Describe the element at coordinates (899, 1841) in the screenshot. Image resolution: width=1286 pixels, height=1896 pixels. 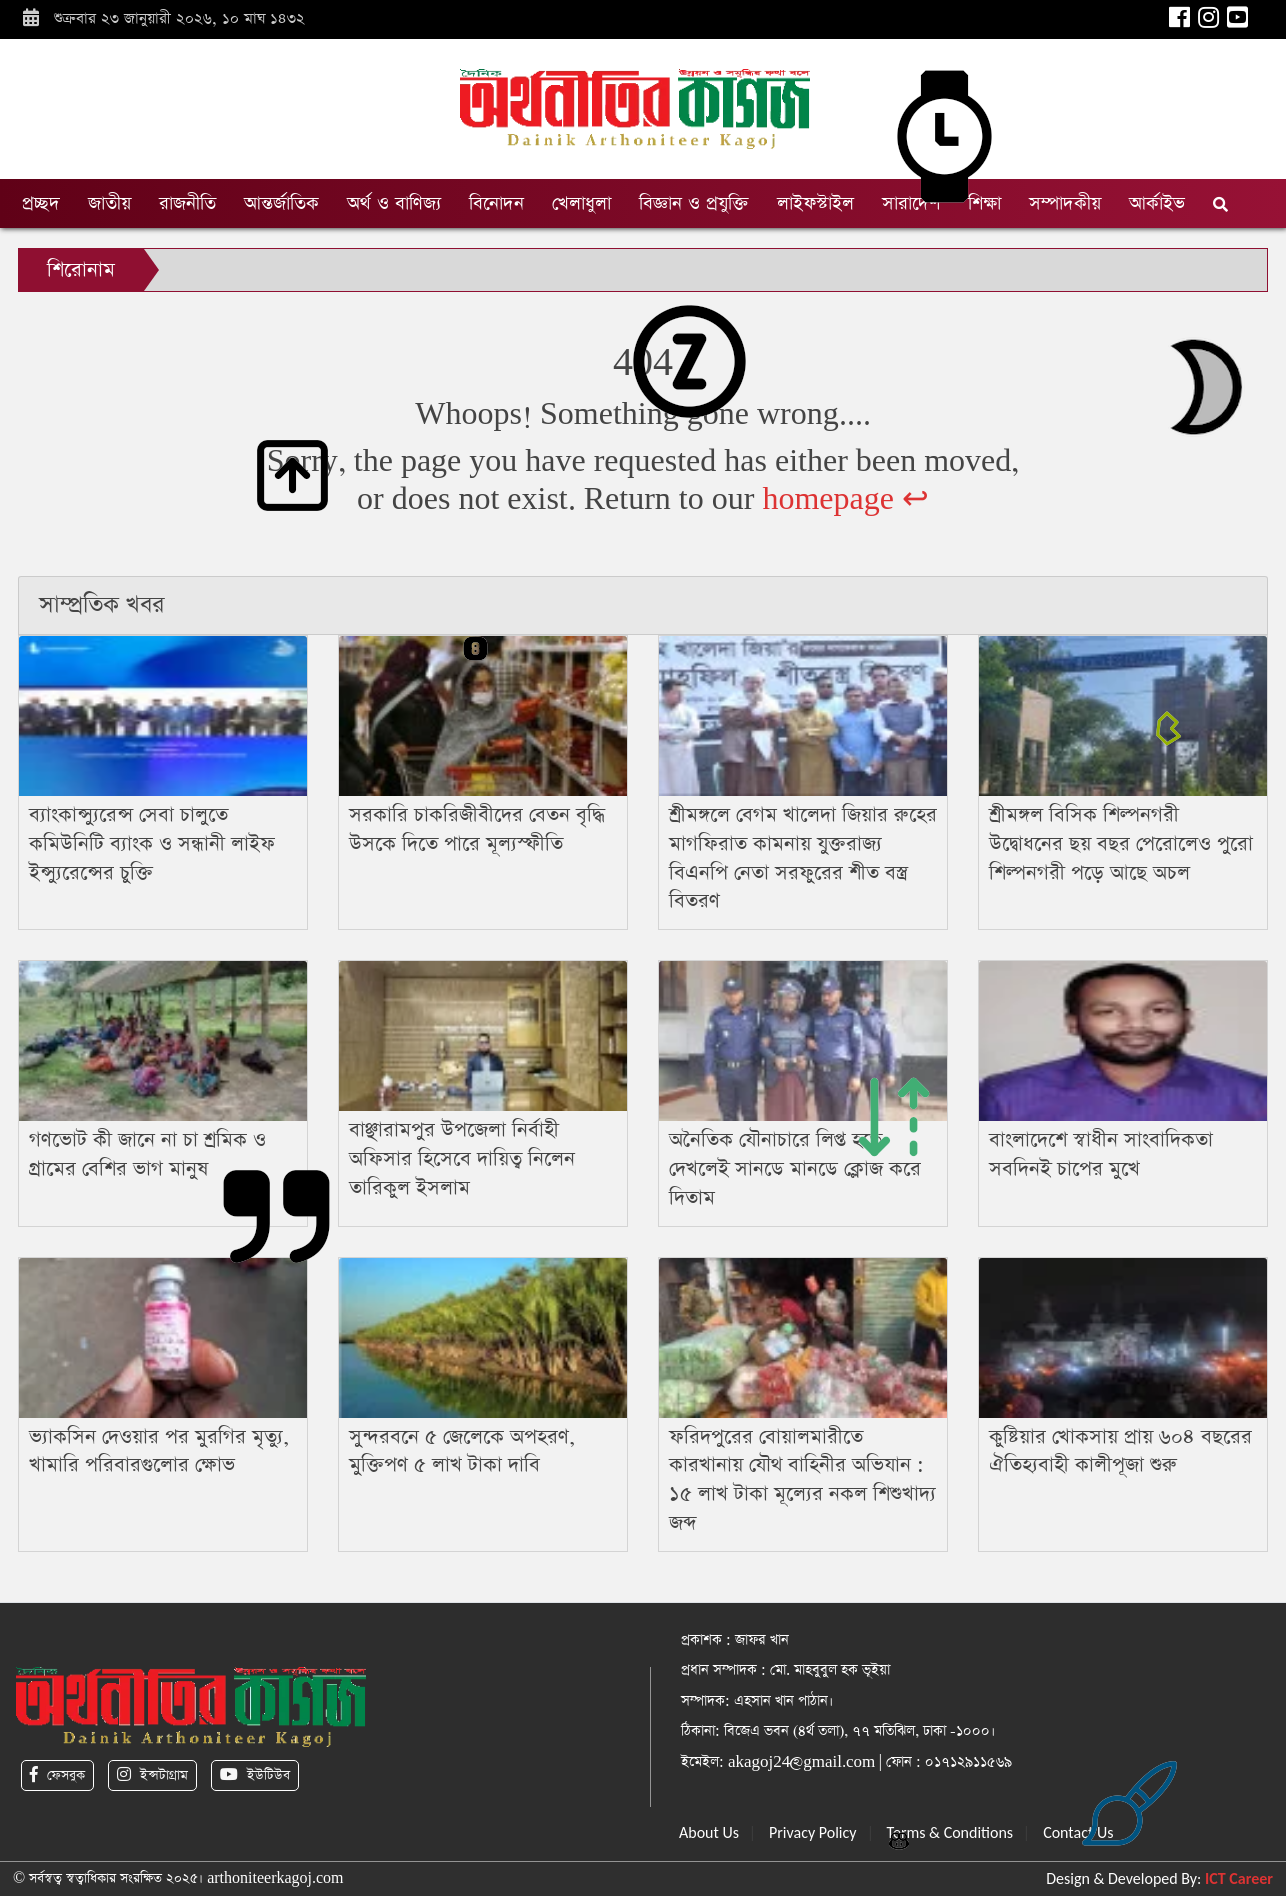
I see `access GitHub Copilot AI assistant` at that location.